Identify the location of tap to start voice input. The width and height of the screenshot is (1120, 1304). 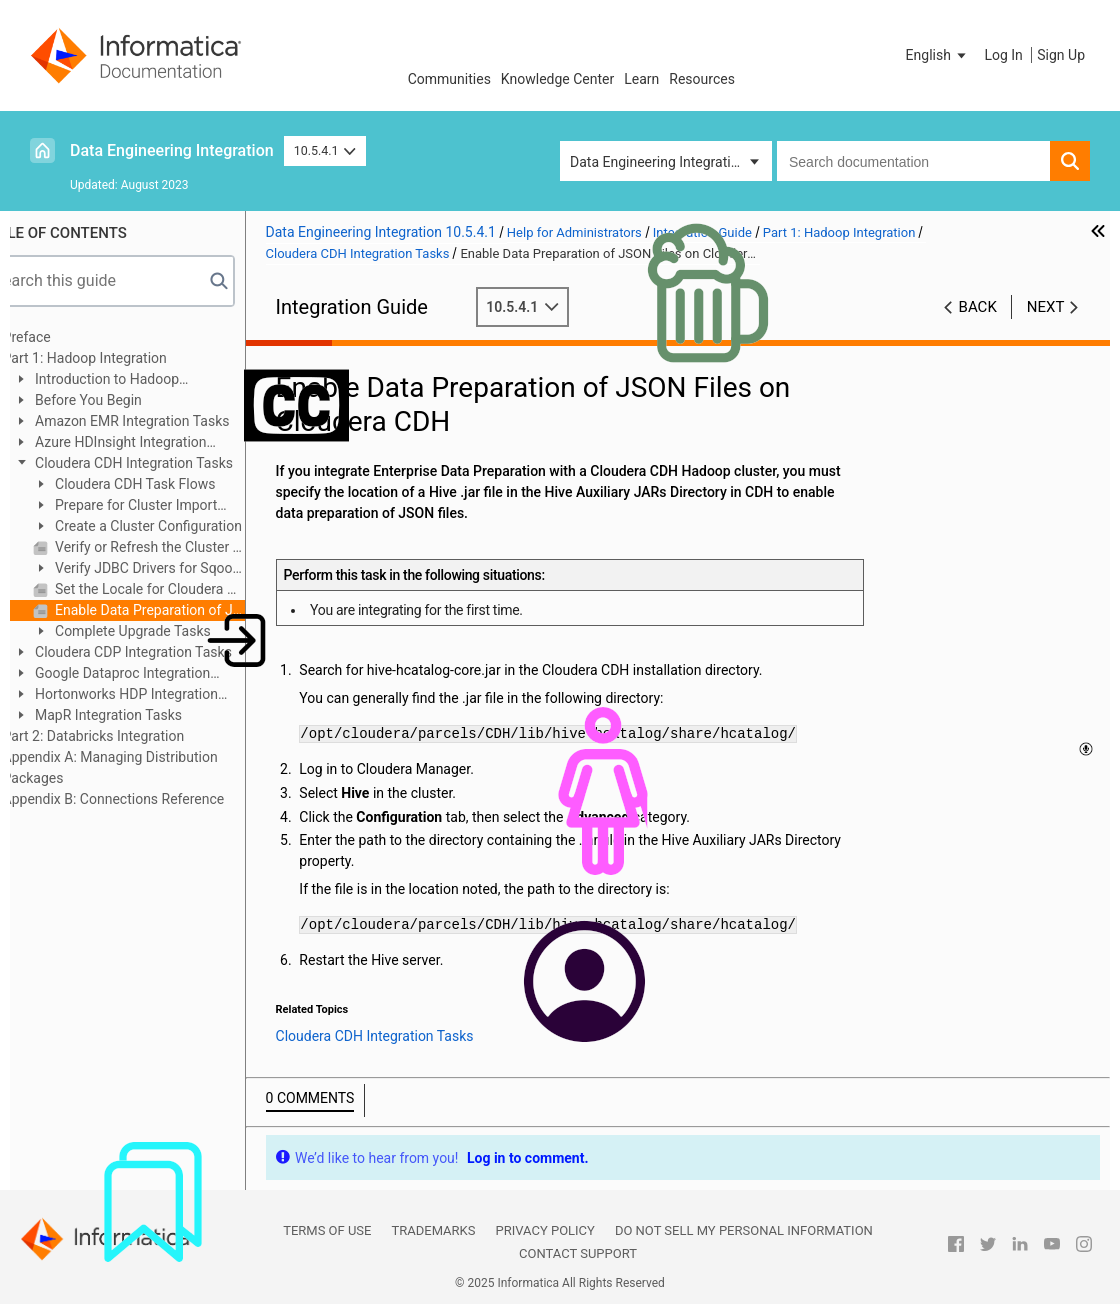
(1086, 749).